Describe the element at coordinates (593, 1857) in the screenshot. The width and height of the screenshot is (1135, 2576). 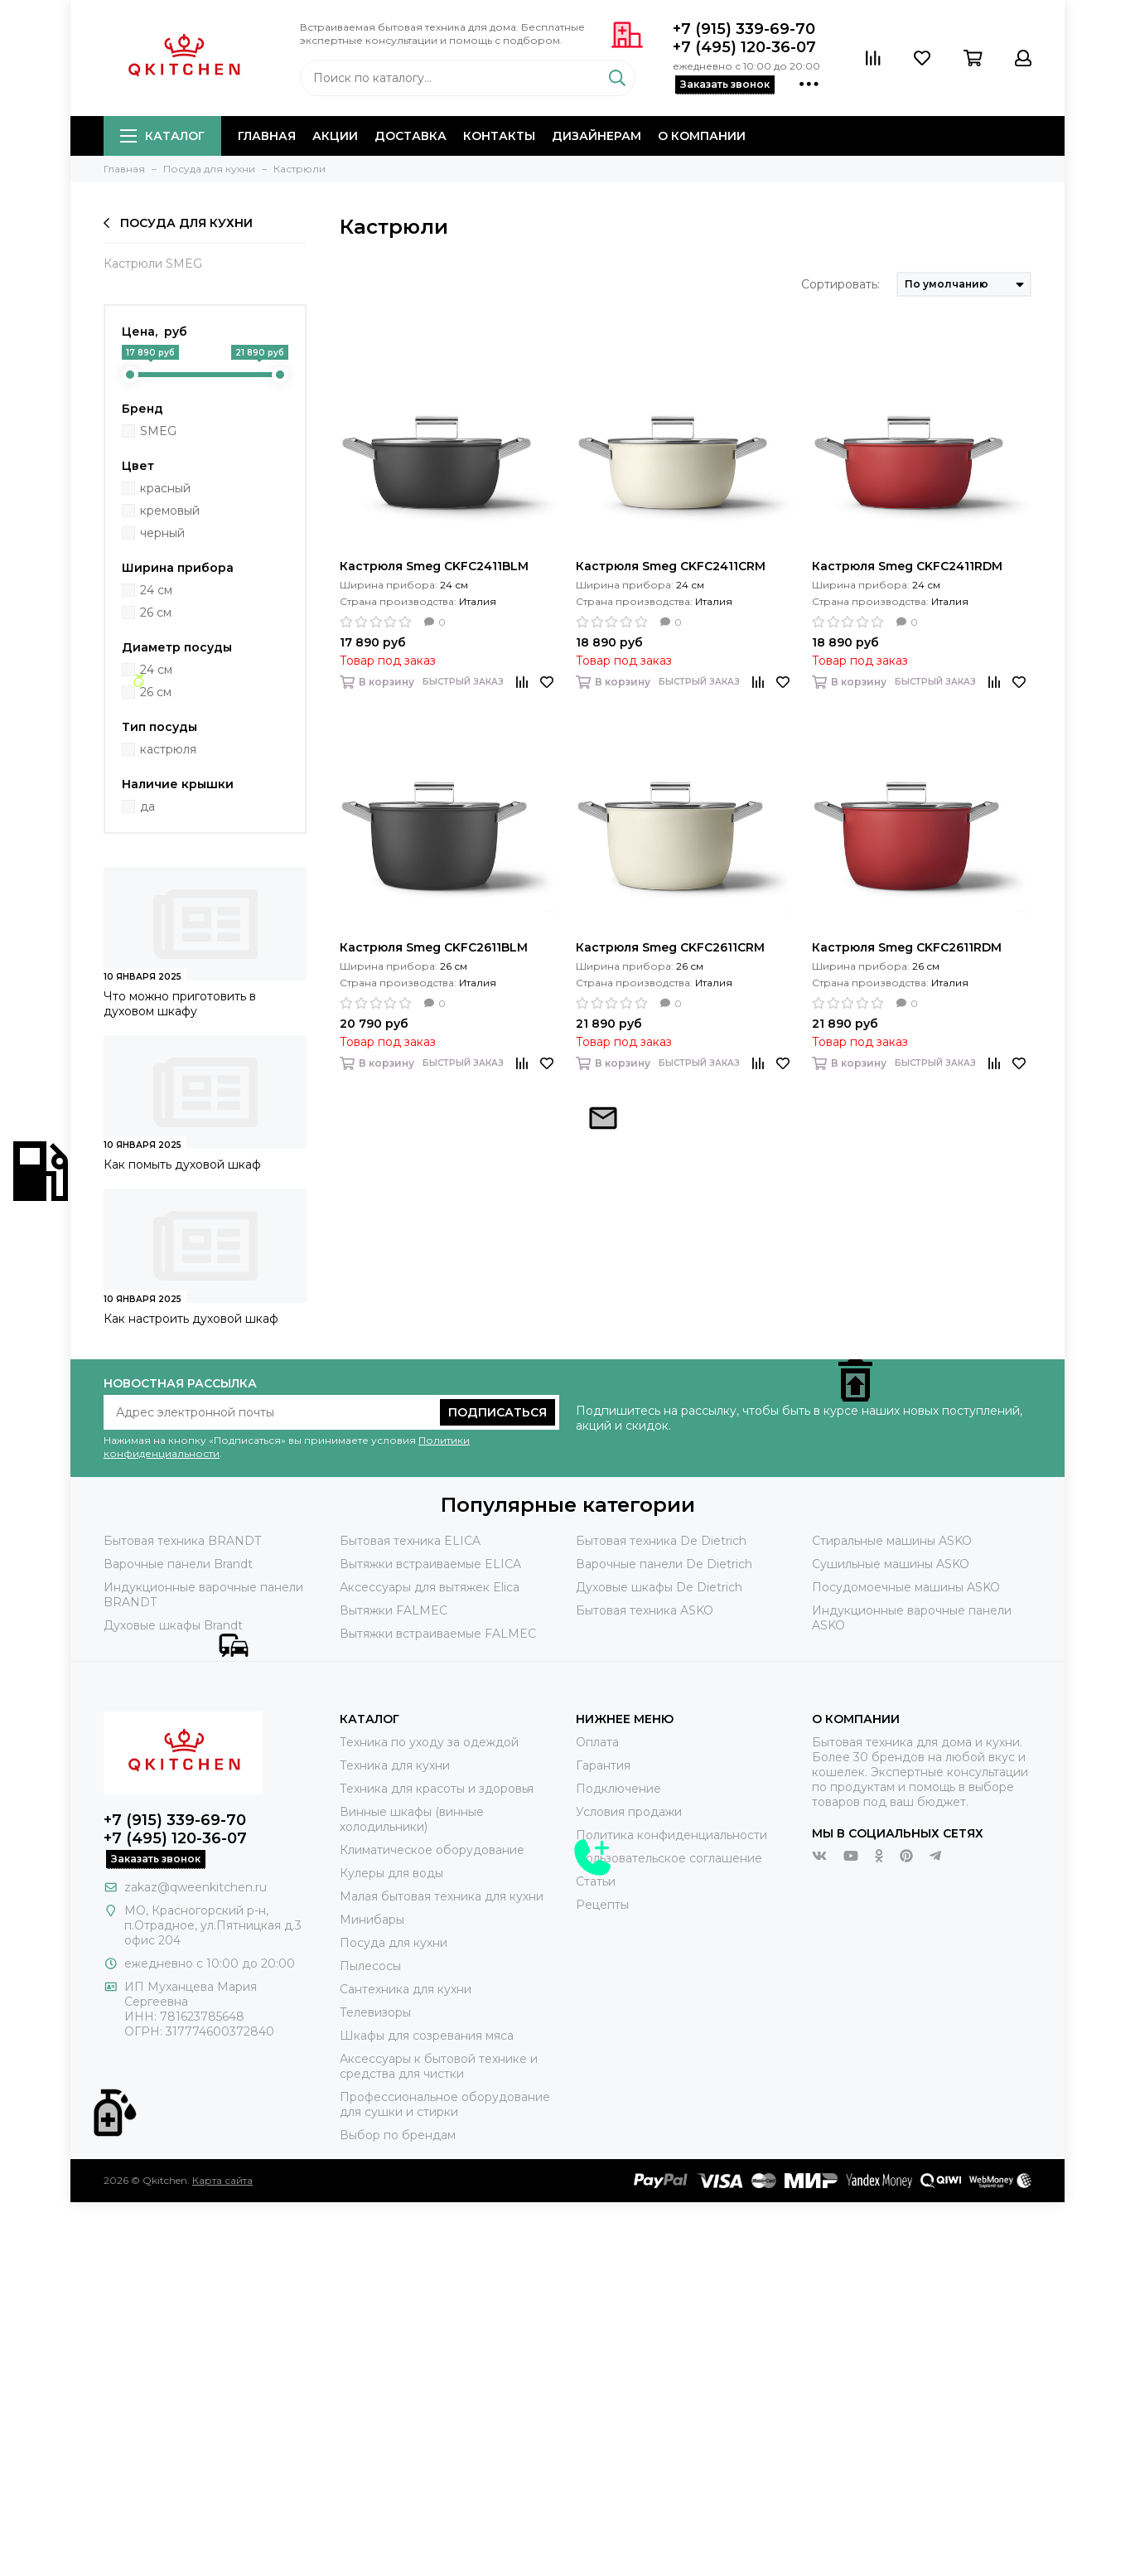
I see `add a new contact` at that location.